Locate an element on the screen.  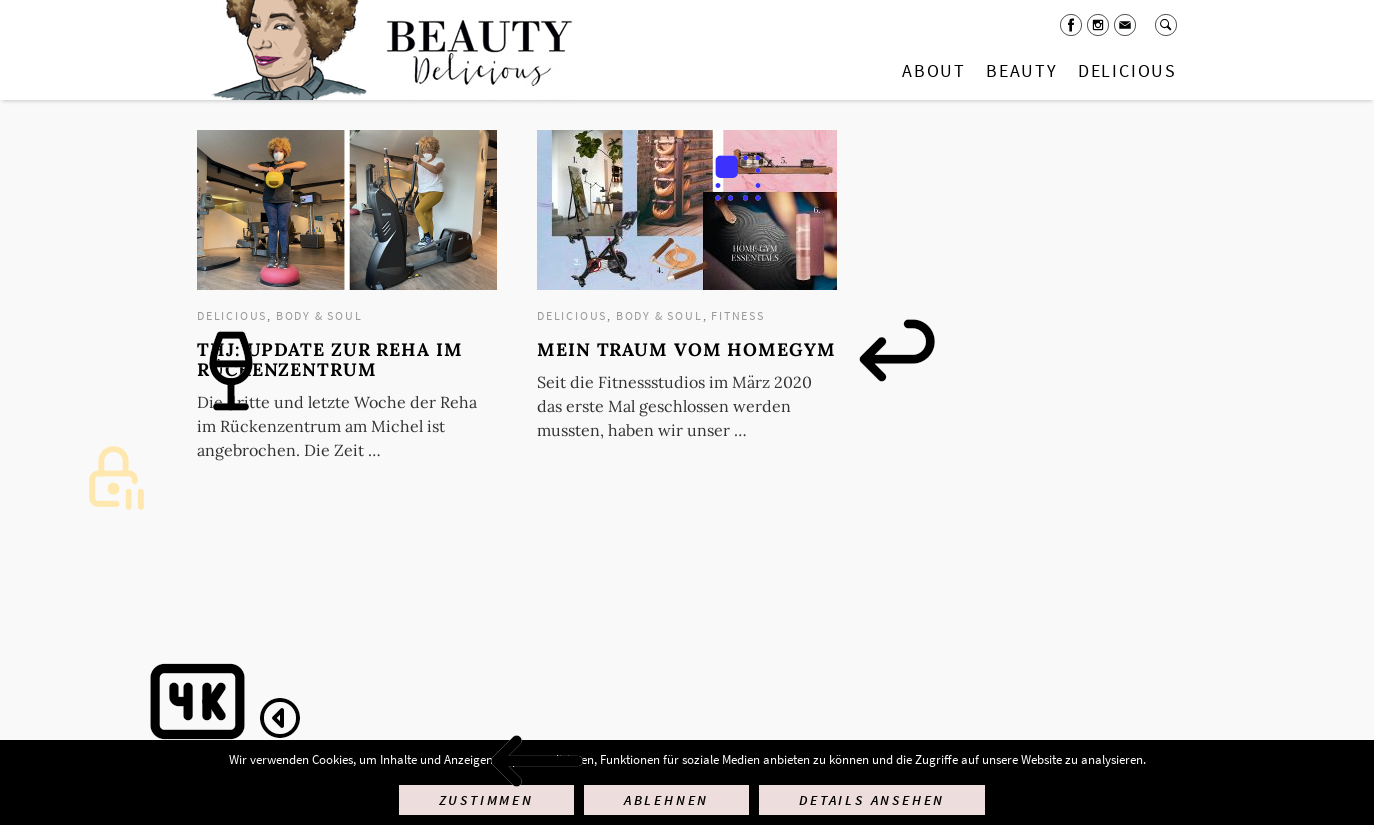
browse wine selection or menu is located at coordinates (231, 371).